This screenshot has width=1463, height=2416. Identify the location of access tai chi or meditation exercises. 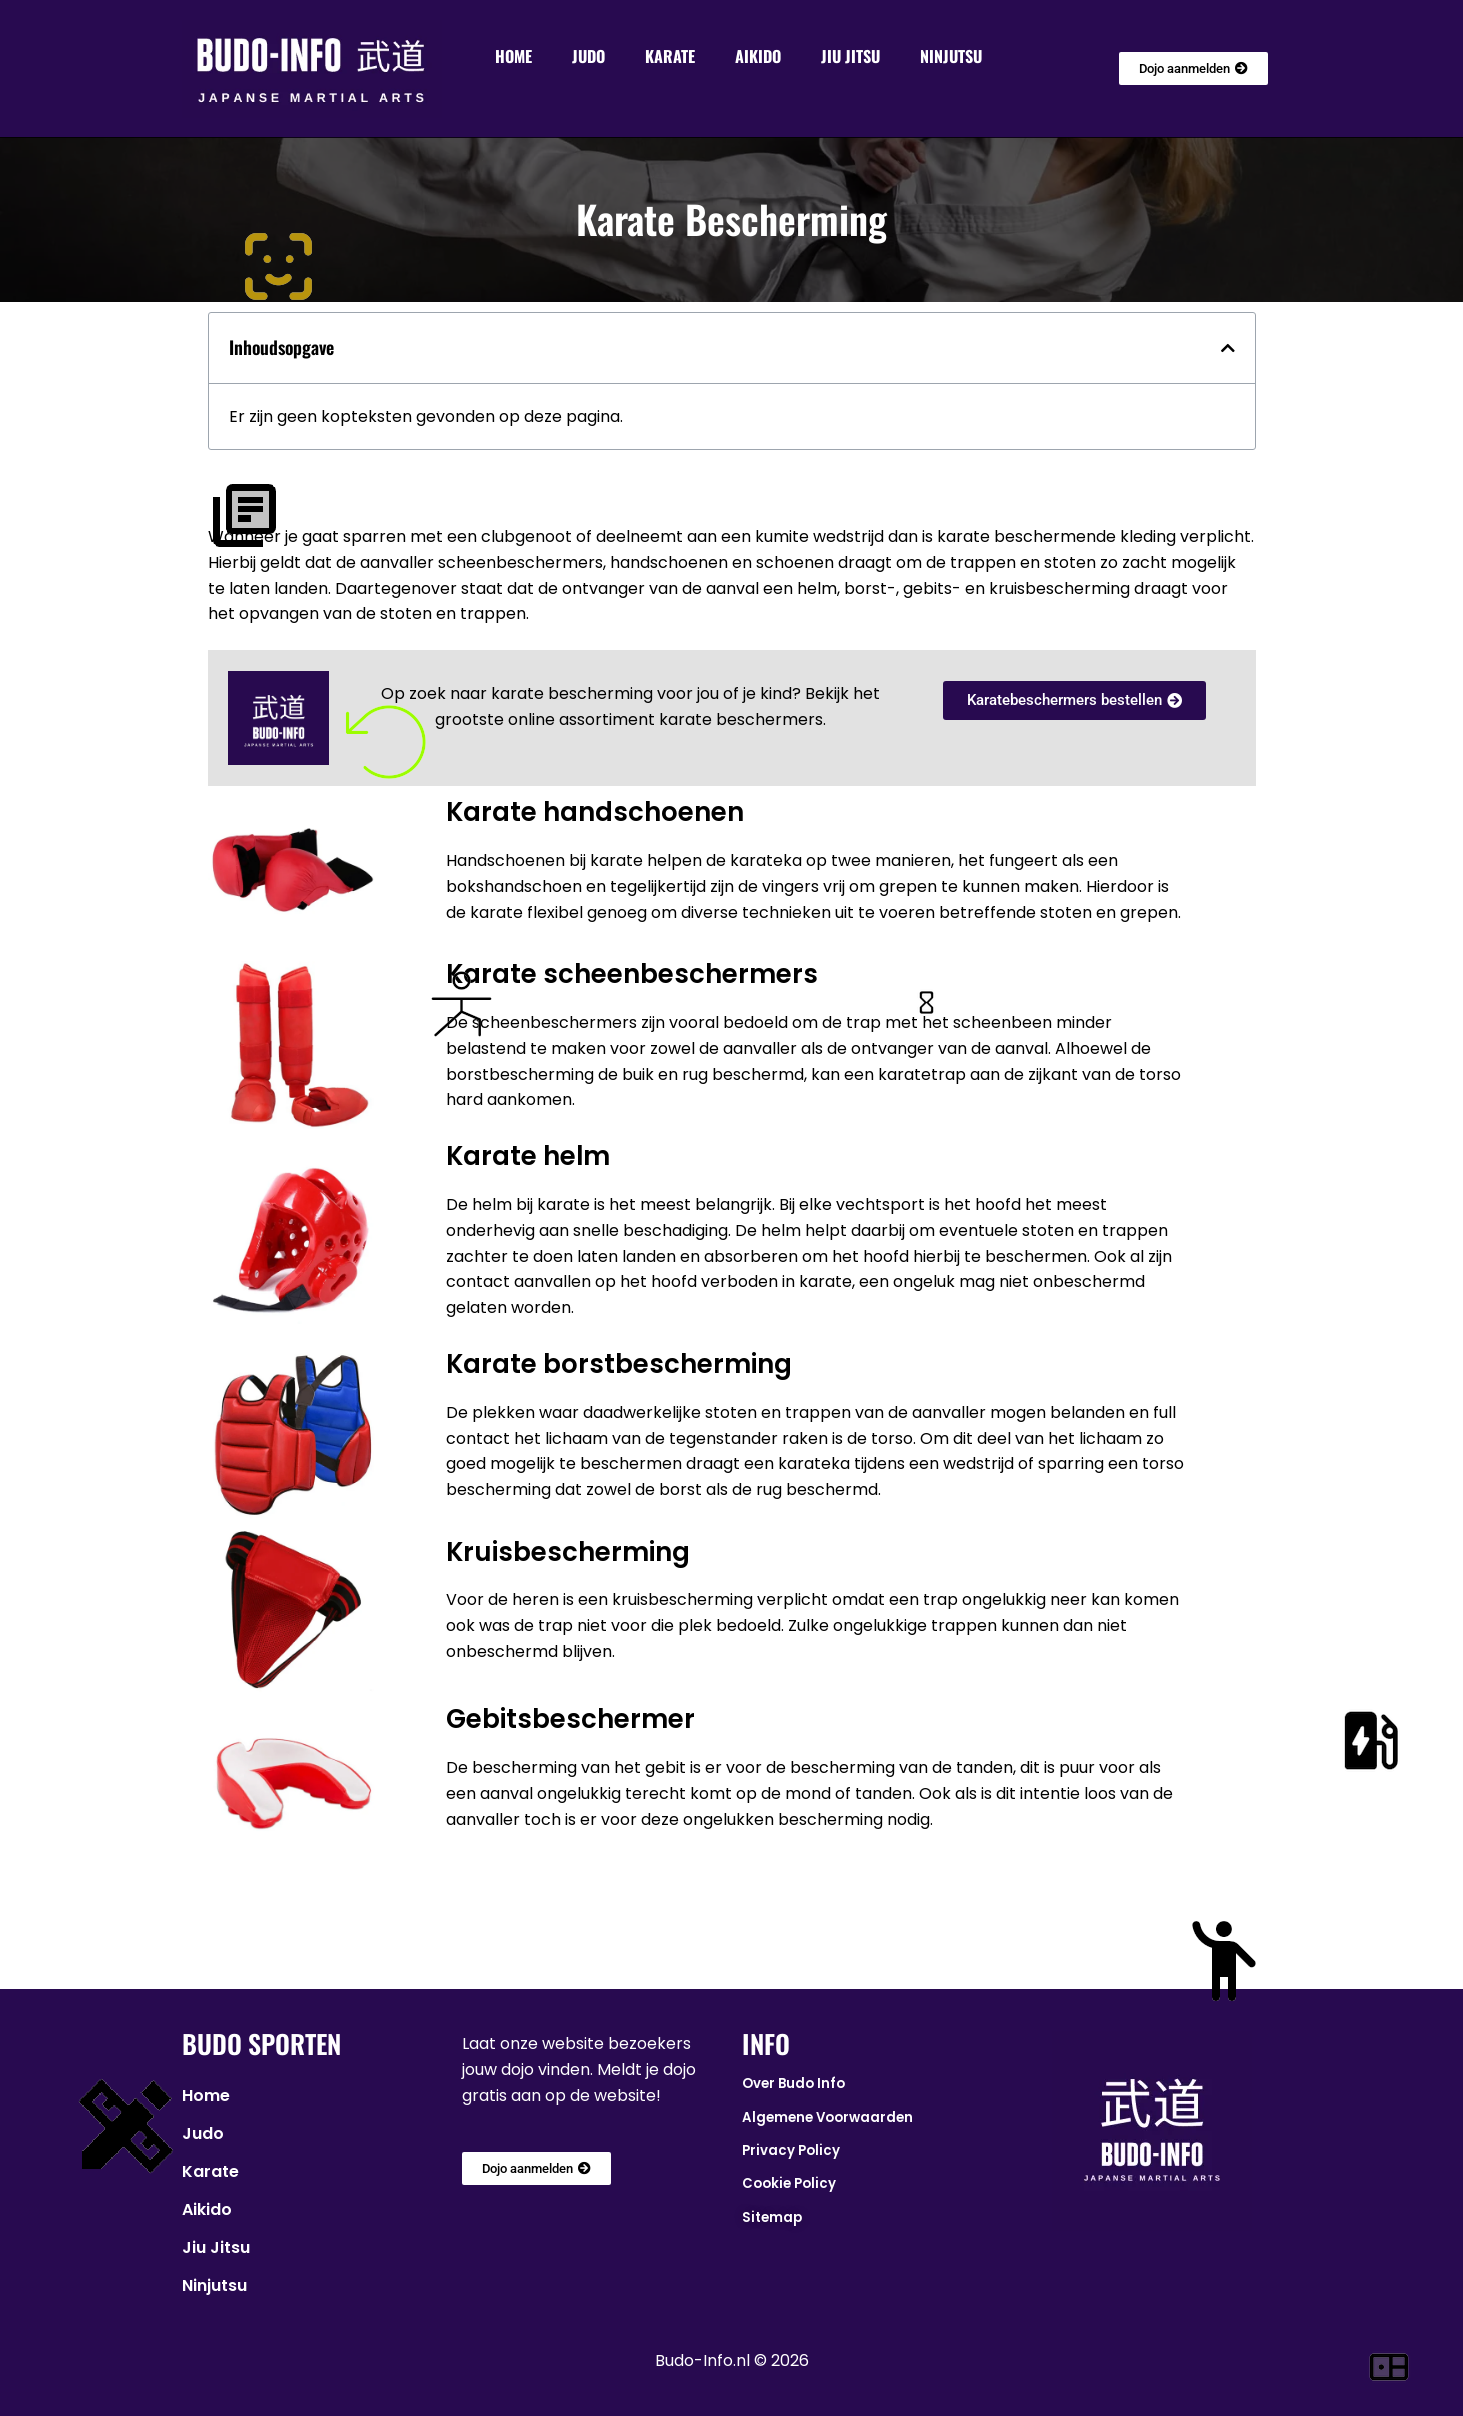
(461, 1006).